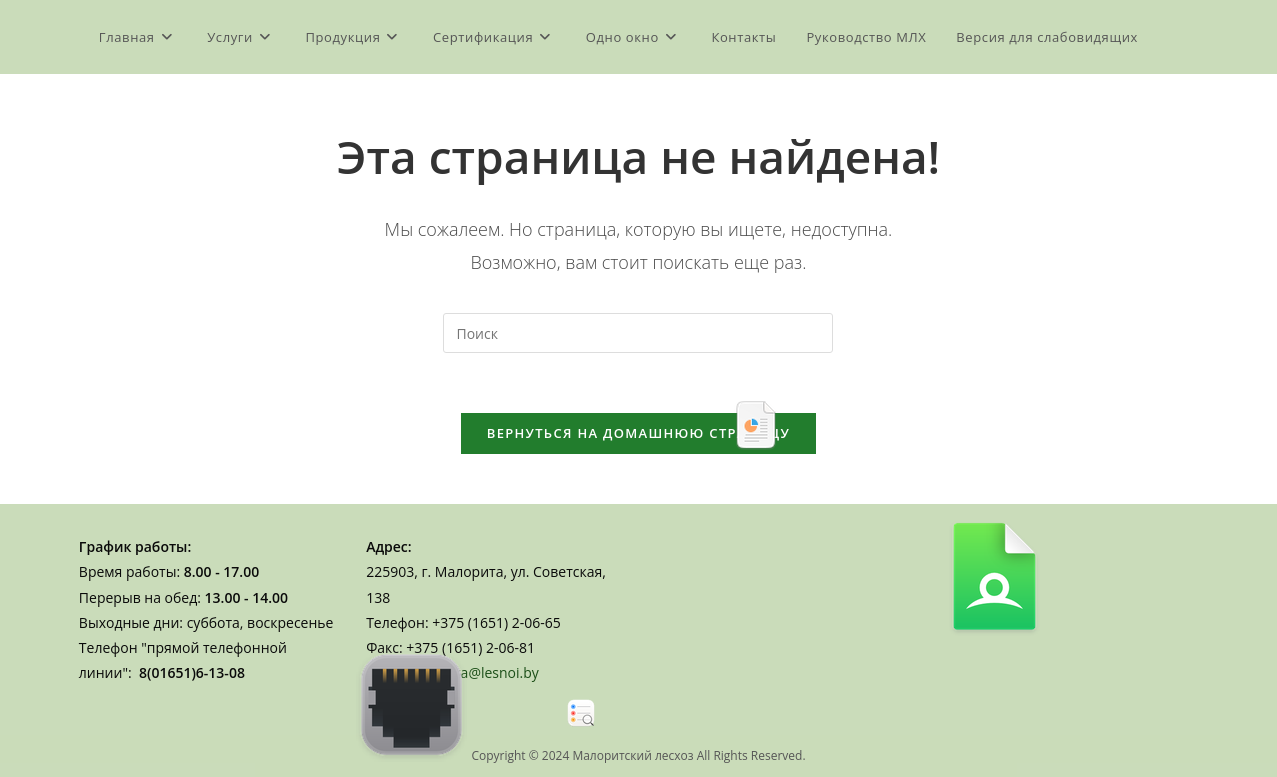  What do you see at coordinates (411, 706) in the screenshot?
I see `open ethernet network preferences` at bounding box center [411, 706].